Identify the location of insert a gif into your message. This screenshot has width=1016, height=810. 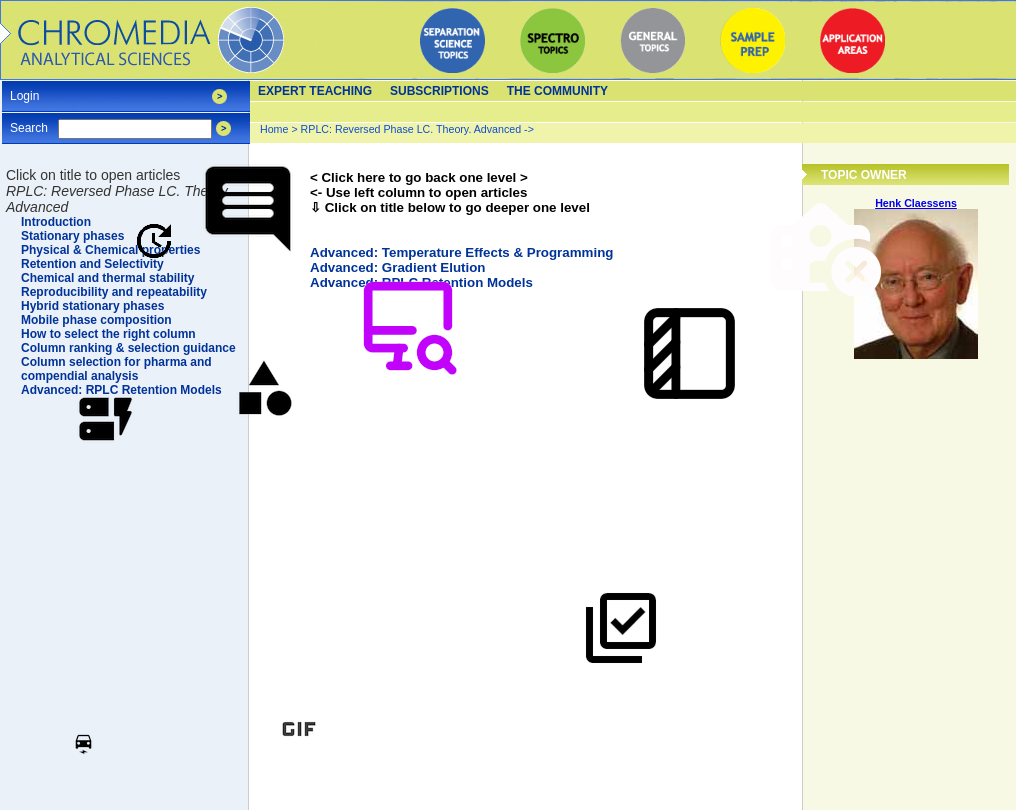
(299, 729).